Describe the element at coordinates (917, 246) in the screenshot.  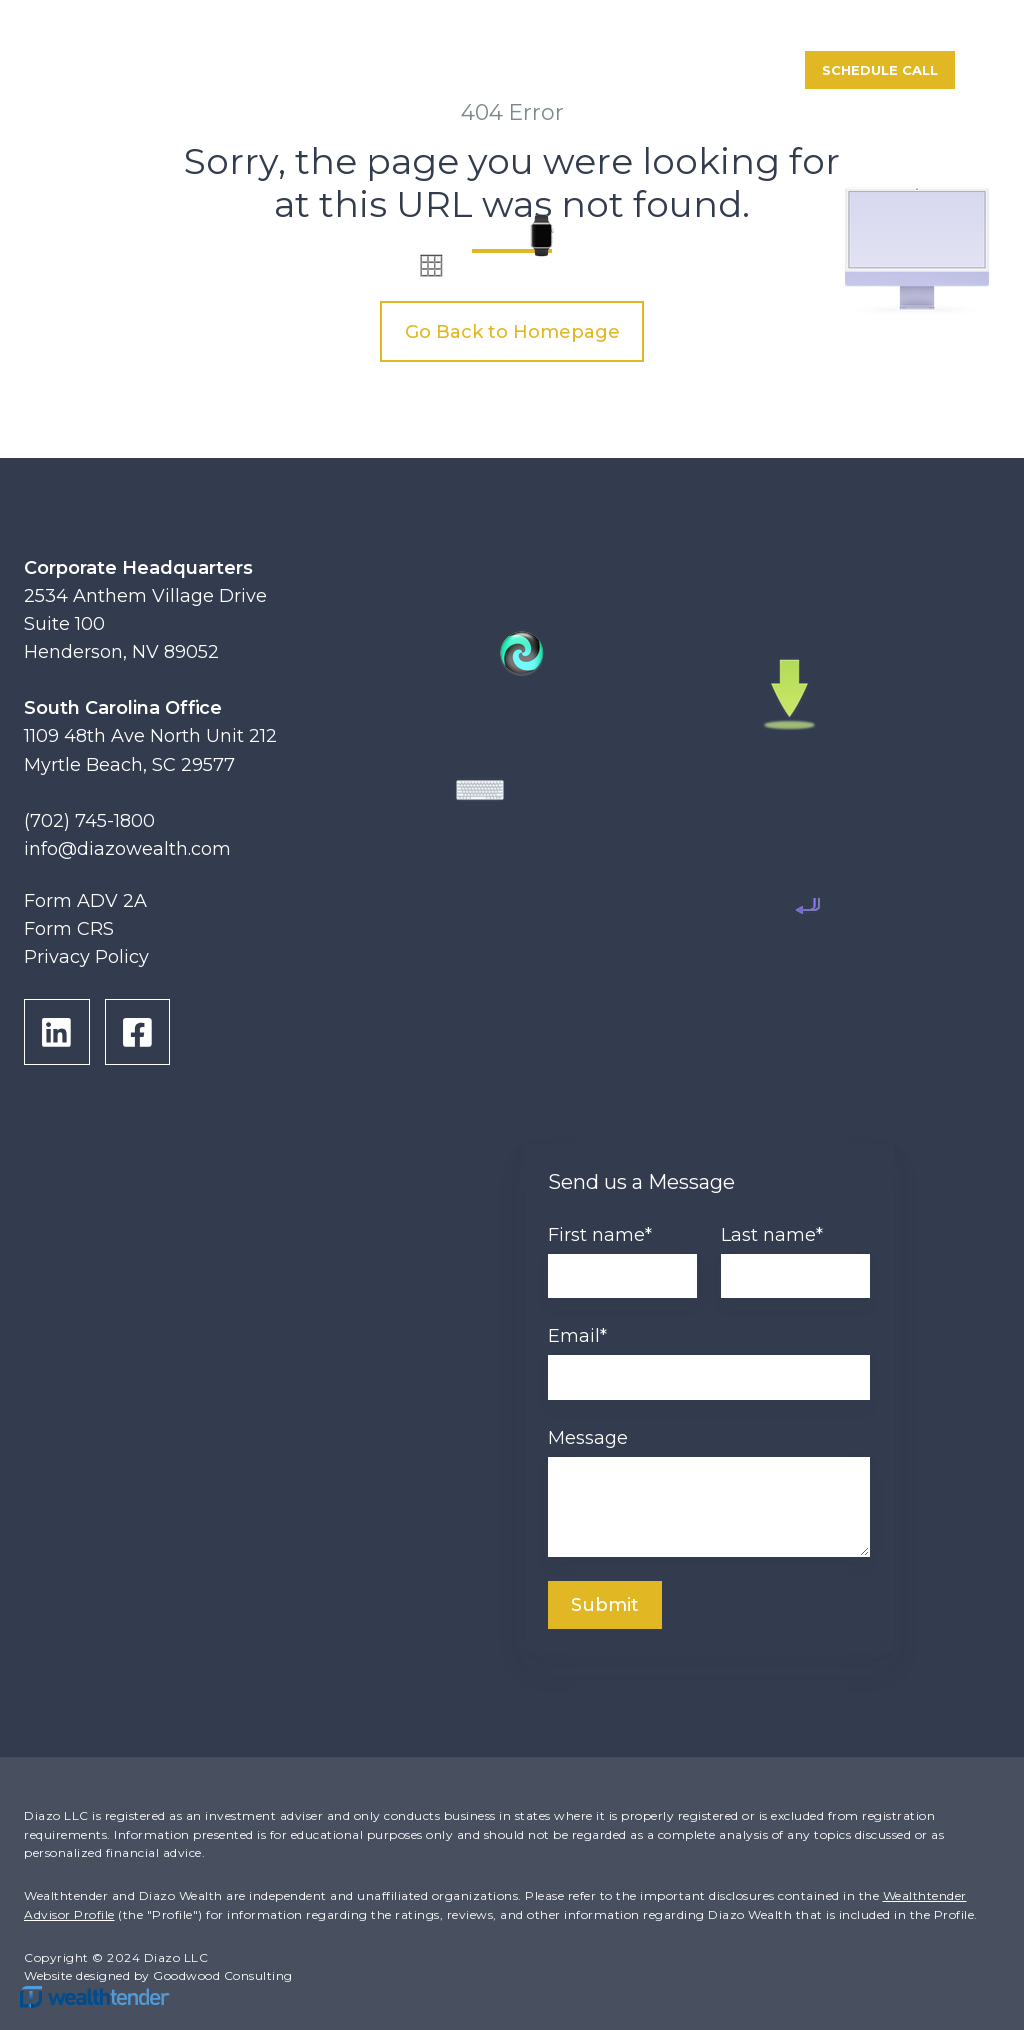
I see `represents a connected iMac device` at that location.